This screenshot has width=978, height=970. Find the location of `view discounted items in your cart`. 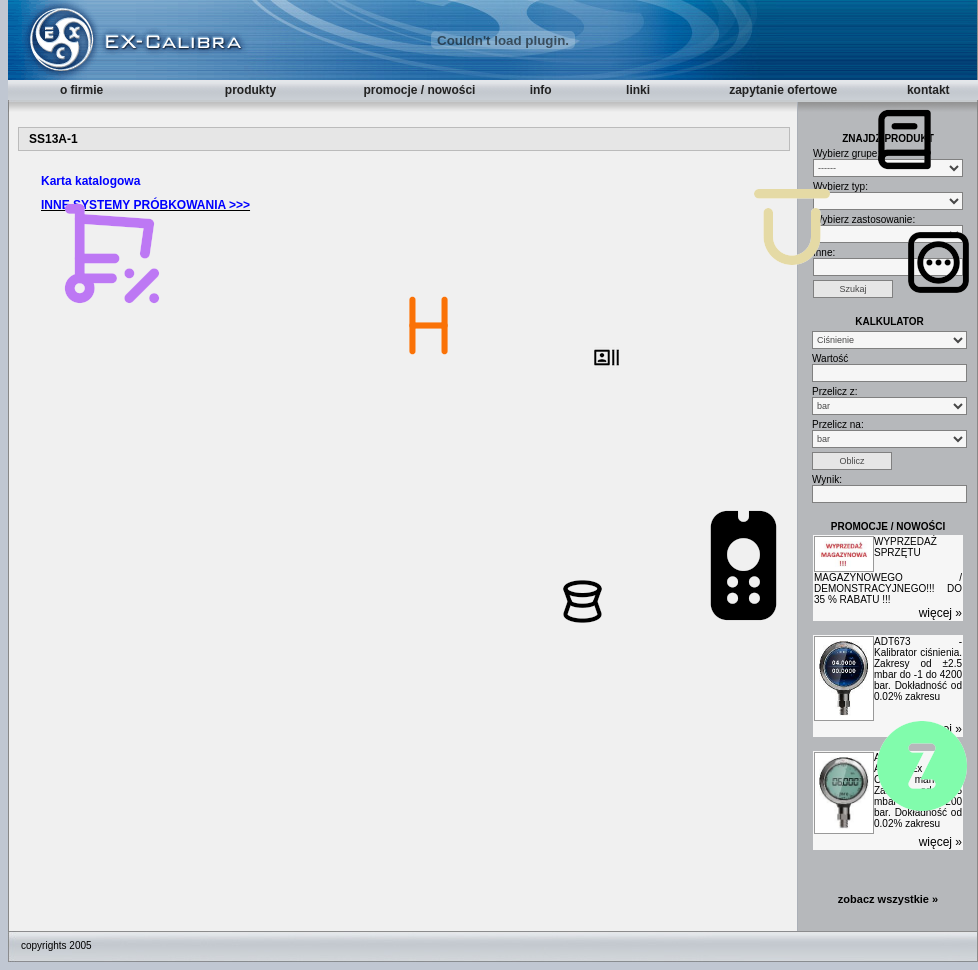

view discounted items in your cart is located at coordinates (109, 253).